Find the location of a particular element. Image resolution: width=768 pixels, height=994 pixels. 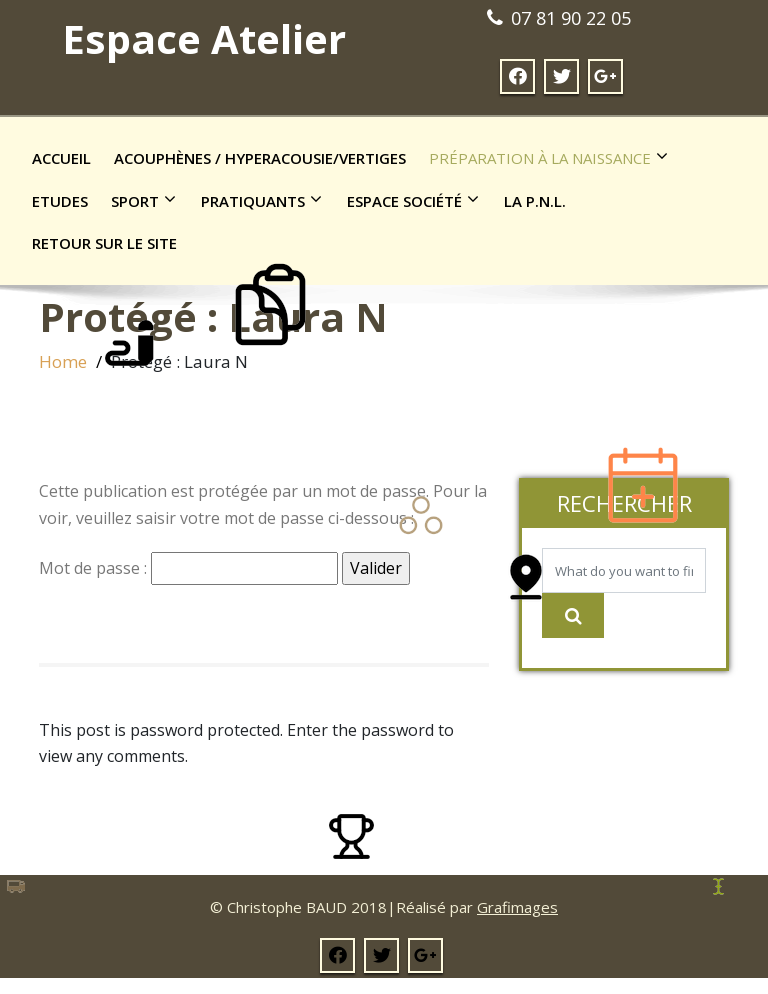

group or cluster related items is located at coordinates (421, 516).